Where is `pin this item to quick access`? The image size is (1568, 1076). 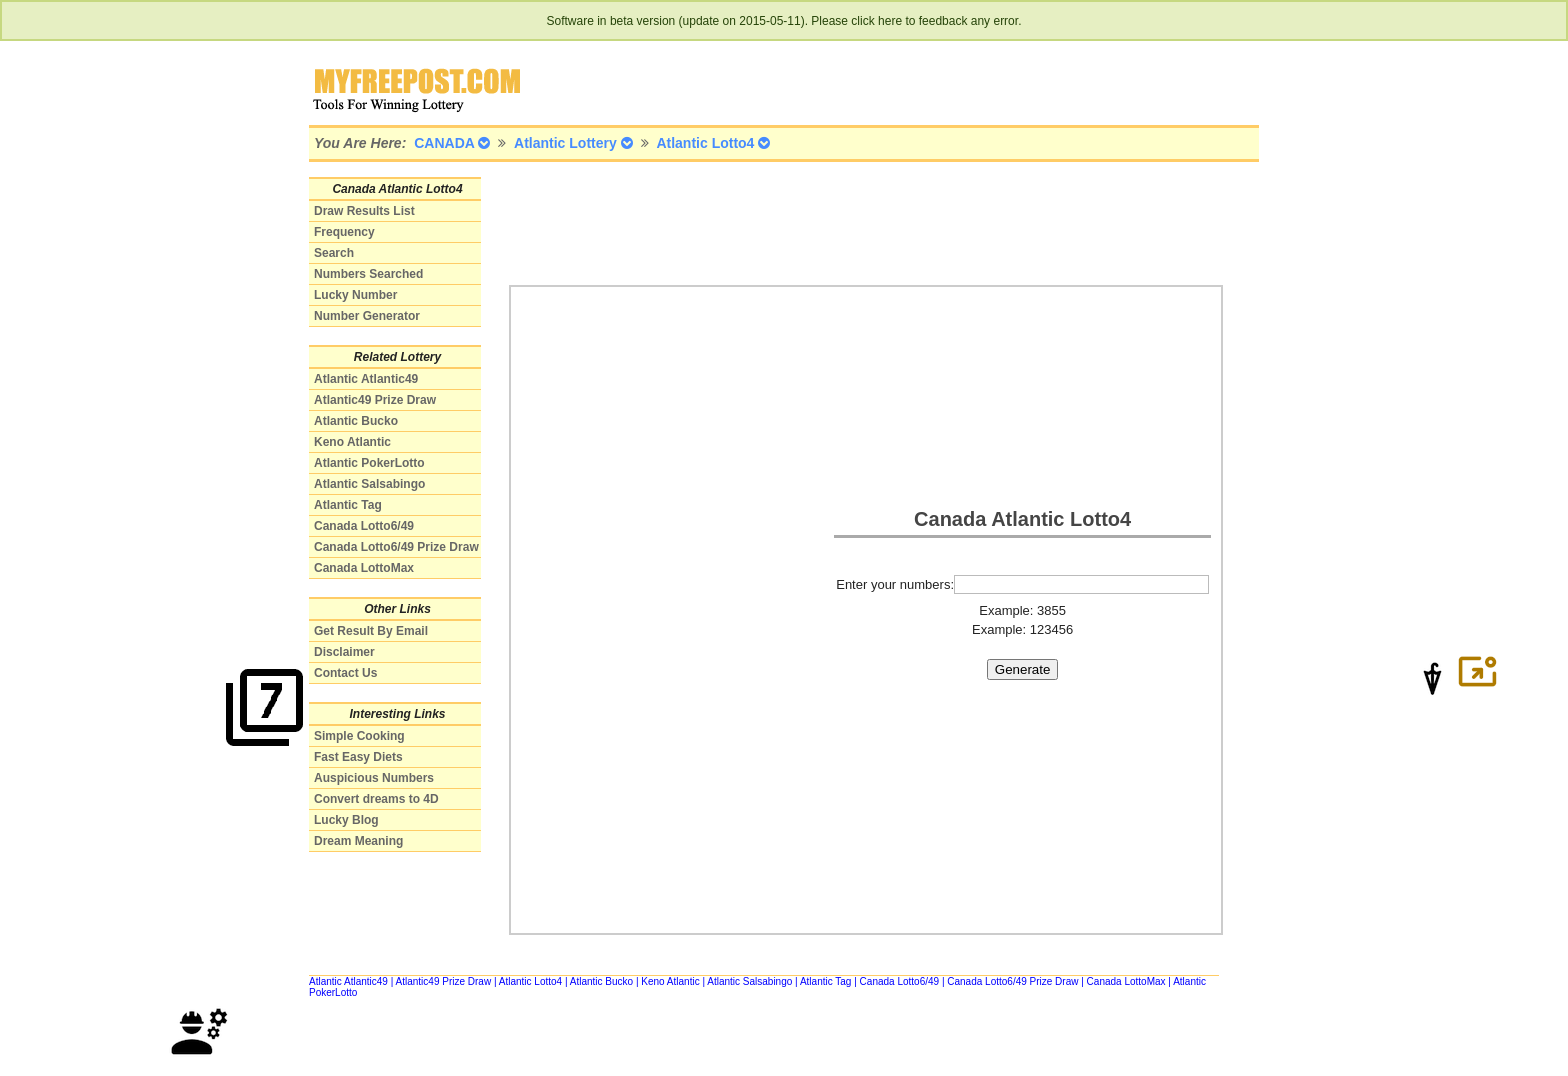
pin this item to quick access is located at coordinates (1477, 671).